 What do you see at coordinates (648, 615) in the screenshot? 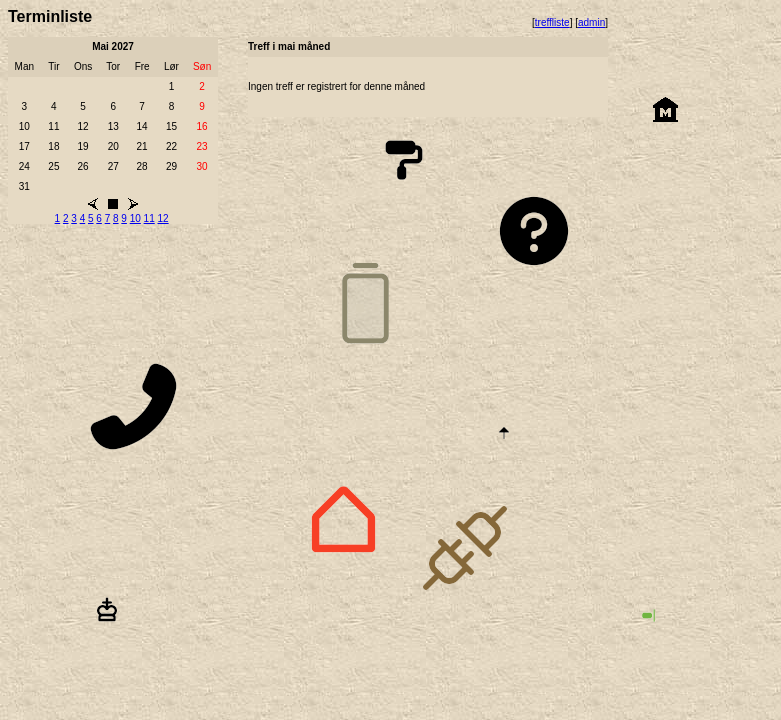
I see `align selected element to the right` at bounding box center [648, 615].